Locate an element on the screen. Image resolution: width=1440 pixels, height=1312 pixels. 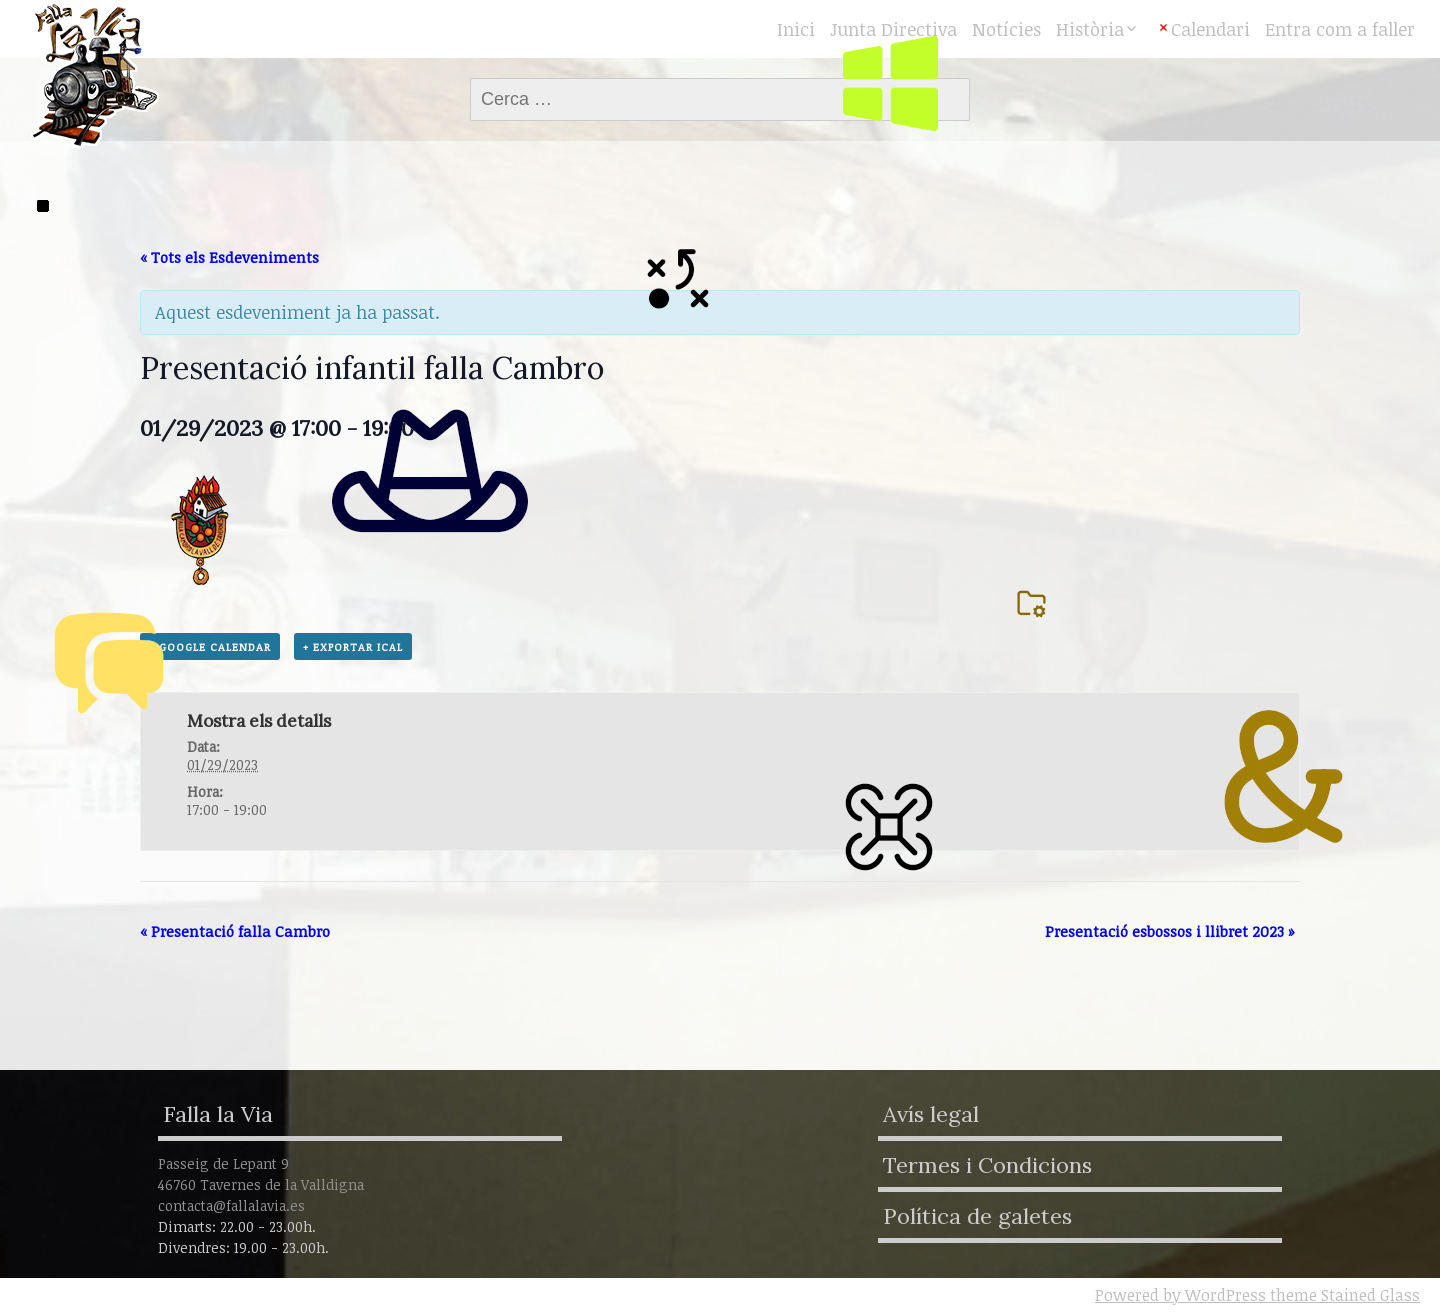
access folder settings is located at coordinates (1031, 603).